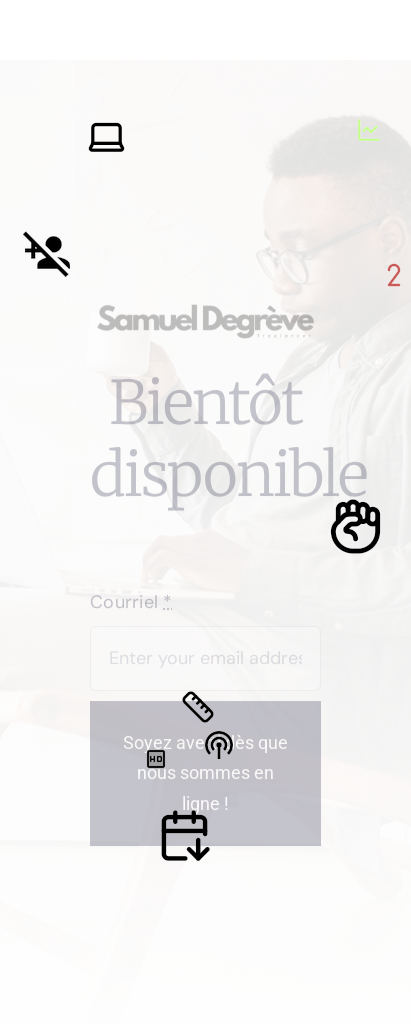 Image resolution: width=411 pixels, height=1024 pixels. Describe the element at coordinates (394, 275) in the screenshot. I see `indicates step 2 in a multi-step process` at that location.